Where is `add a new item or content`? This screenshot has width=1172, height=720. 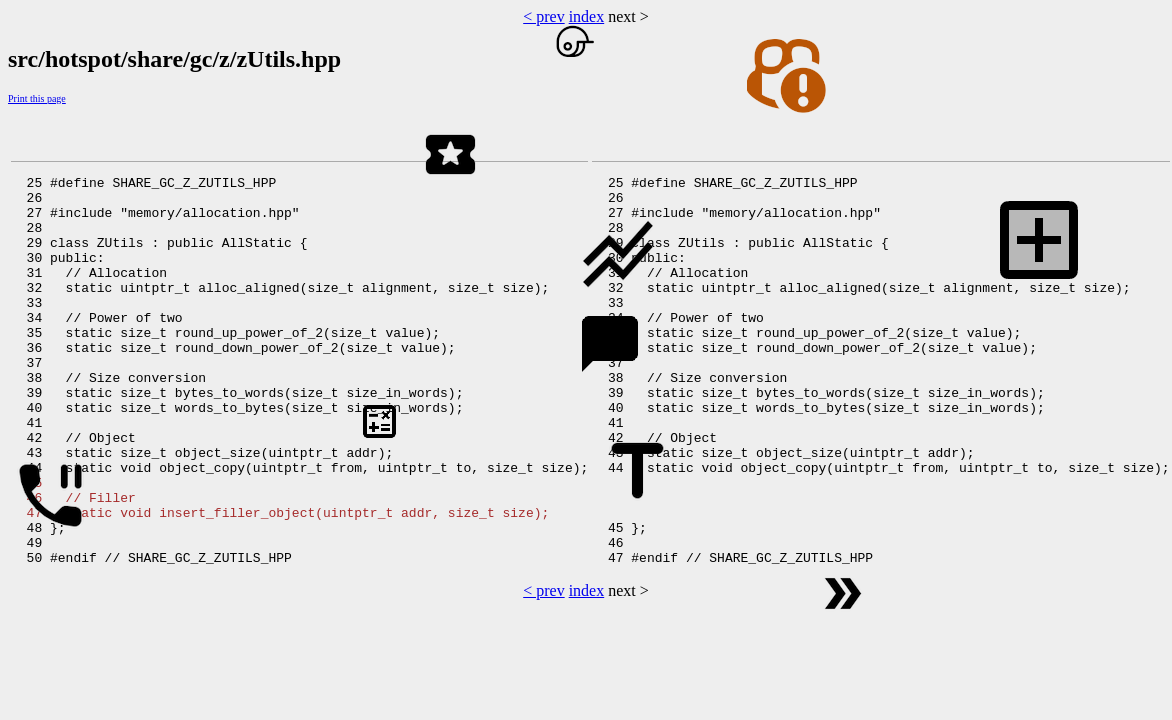 add a new item or content is located at coordinates (1039, 240).